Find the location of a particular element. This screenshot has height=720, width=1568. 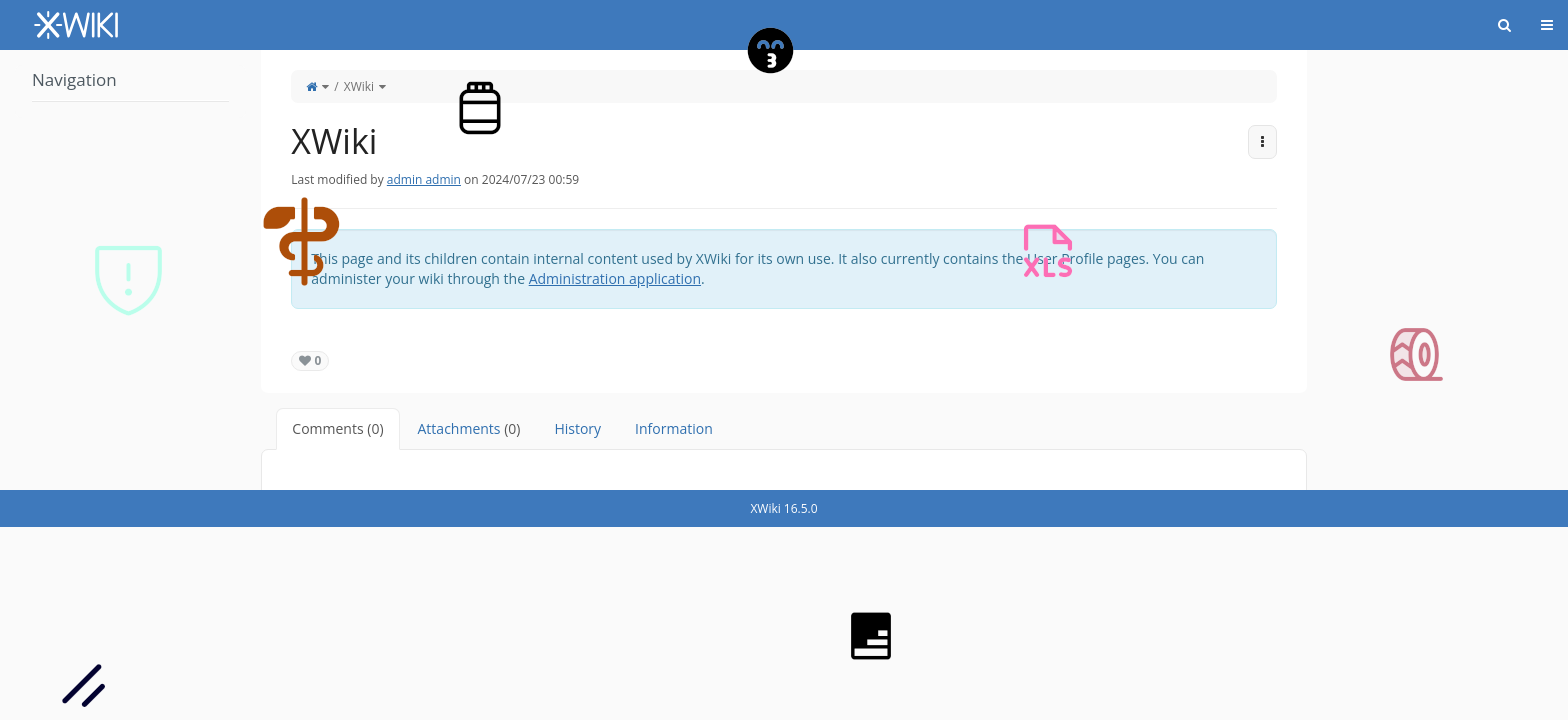

security warning or potential threat detected is located at coordinates (128, 276).